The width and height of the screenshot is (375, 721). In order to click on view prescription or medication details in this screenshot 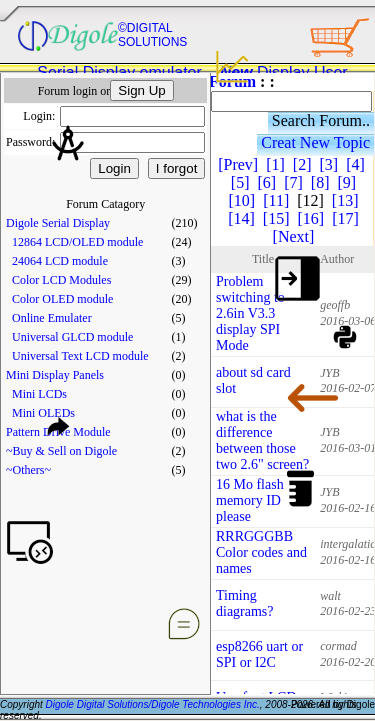, I will do `click(300, 488)`.